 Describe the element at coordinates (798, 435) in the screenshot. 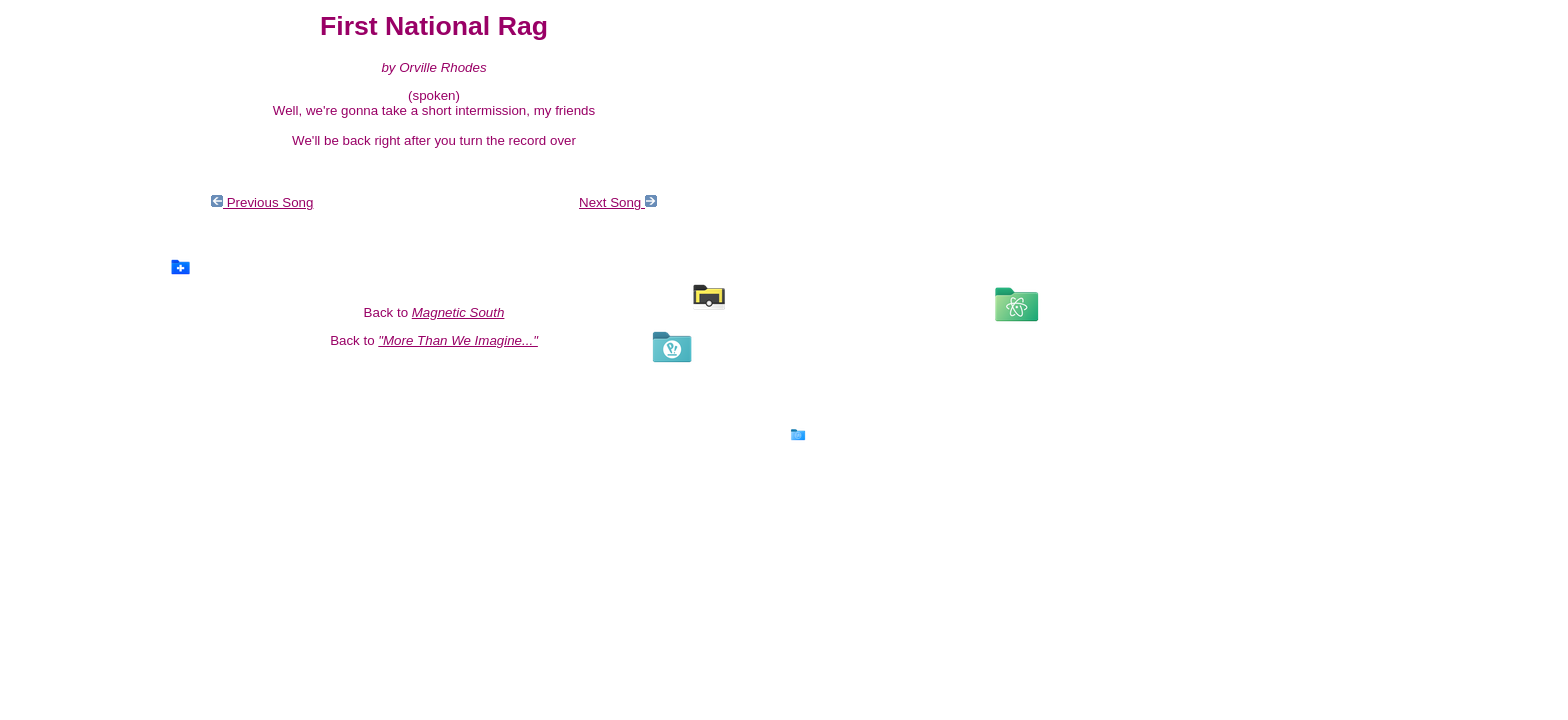

I see `open qbittorrent downloads folder` at that location.